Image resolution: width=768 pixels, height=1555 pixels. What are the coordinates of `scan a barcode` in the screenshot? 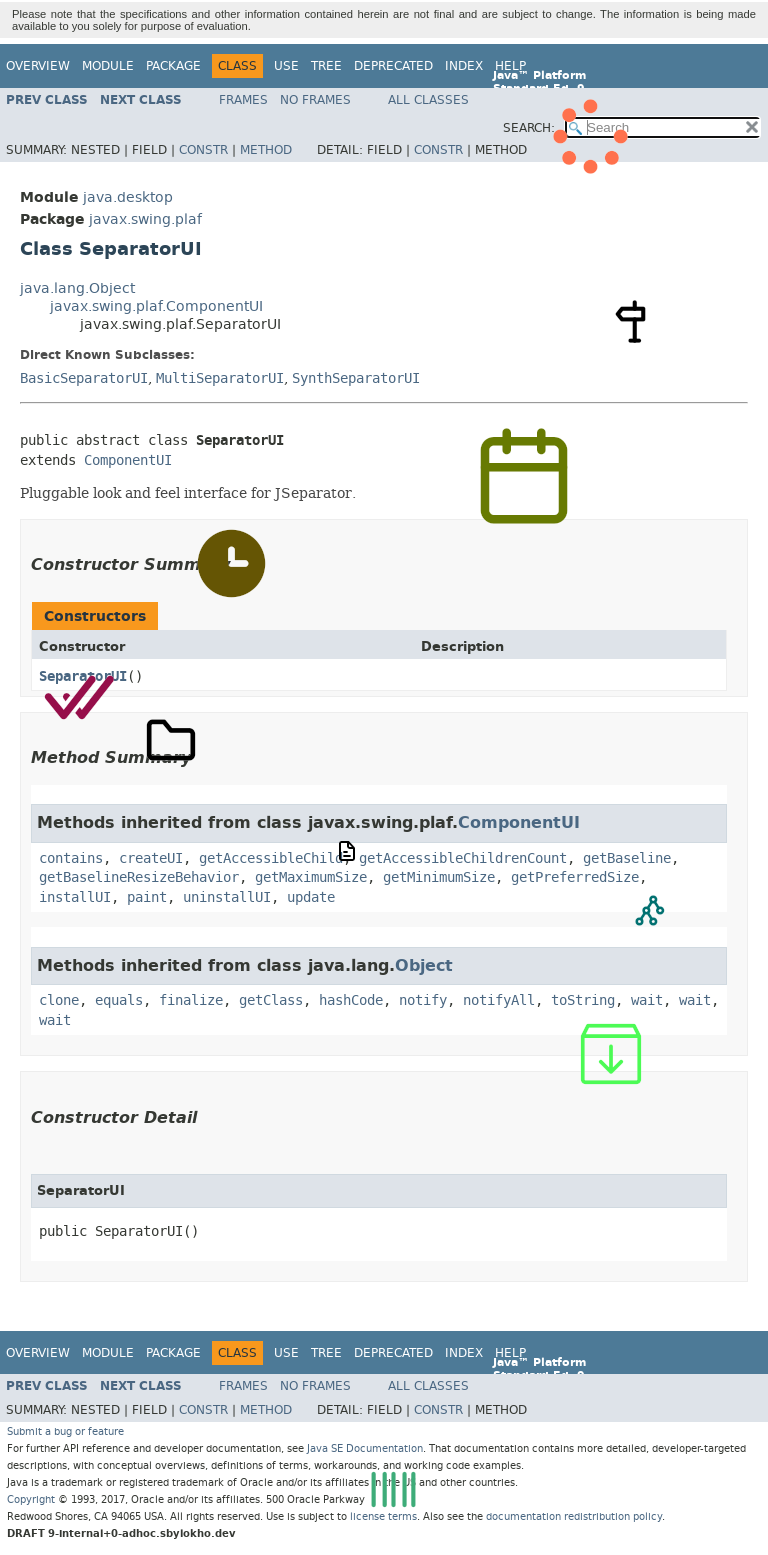 It's located at (393, 1489).